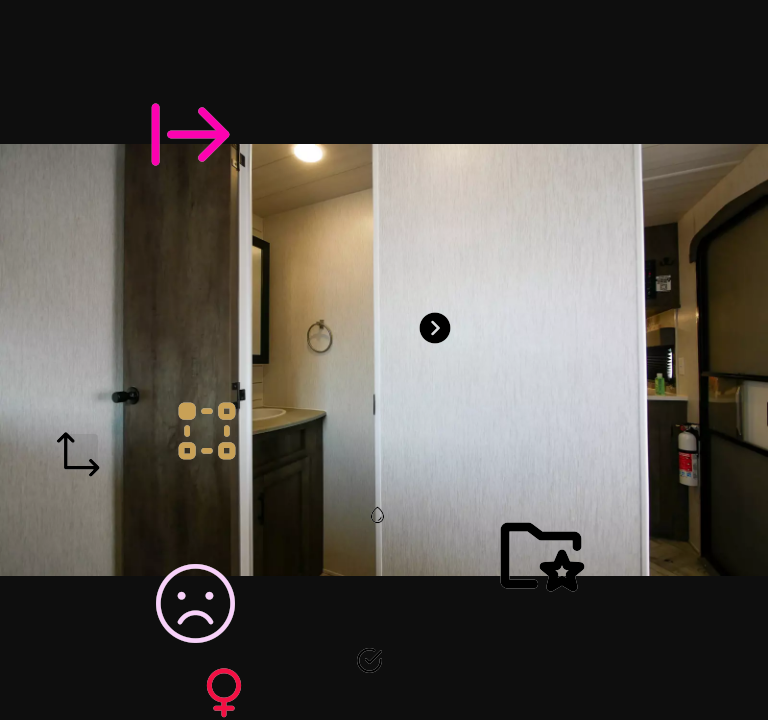 This screenshot has height=720, width=768. I want to click on resize or scale an object, so click(76, 453).